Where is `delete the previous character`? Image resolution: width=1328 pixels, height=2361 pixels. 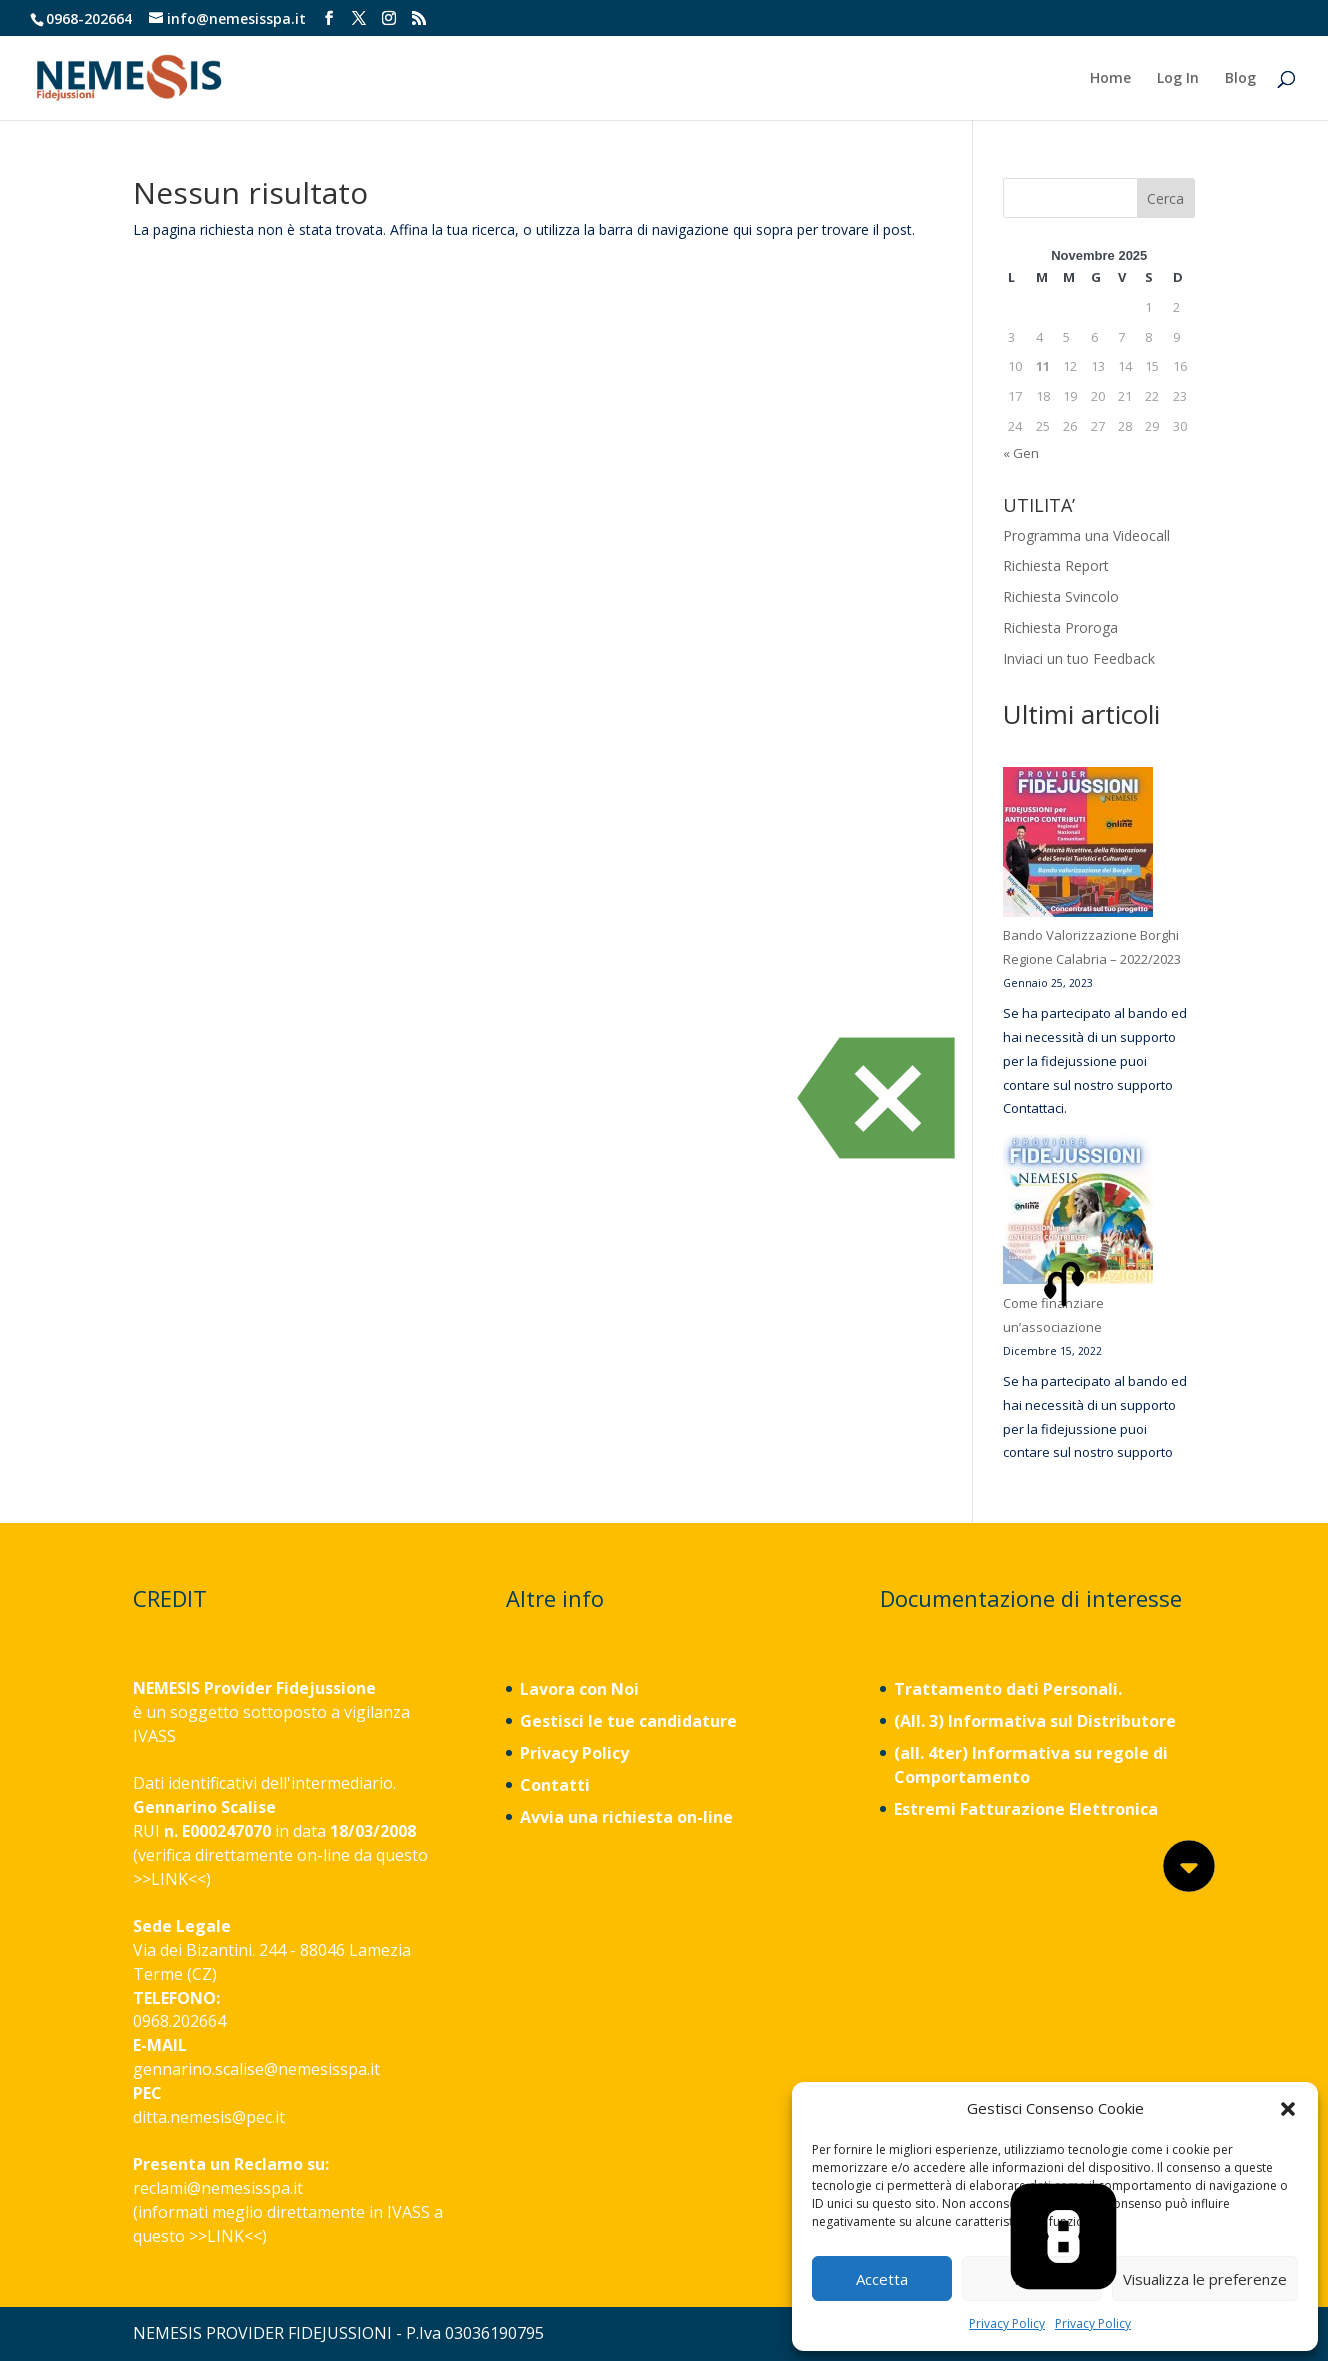
delete the previous character is located at coordinates (882, 1098).